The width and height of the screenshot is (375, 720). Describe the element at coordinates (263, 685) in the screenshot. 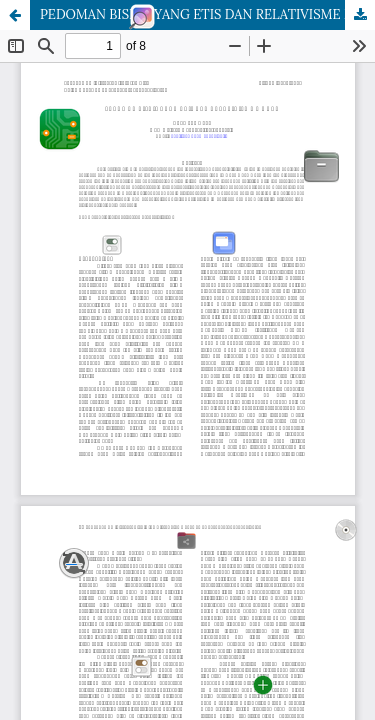

I see `add a new item` at that location.